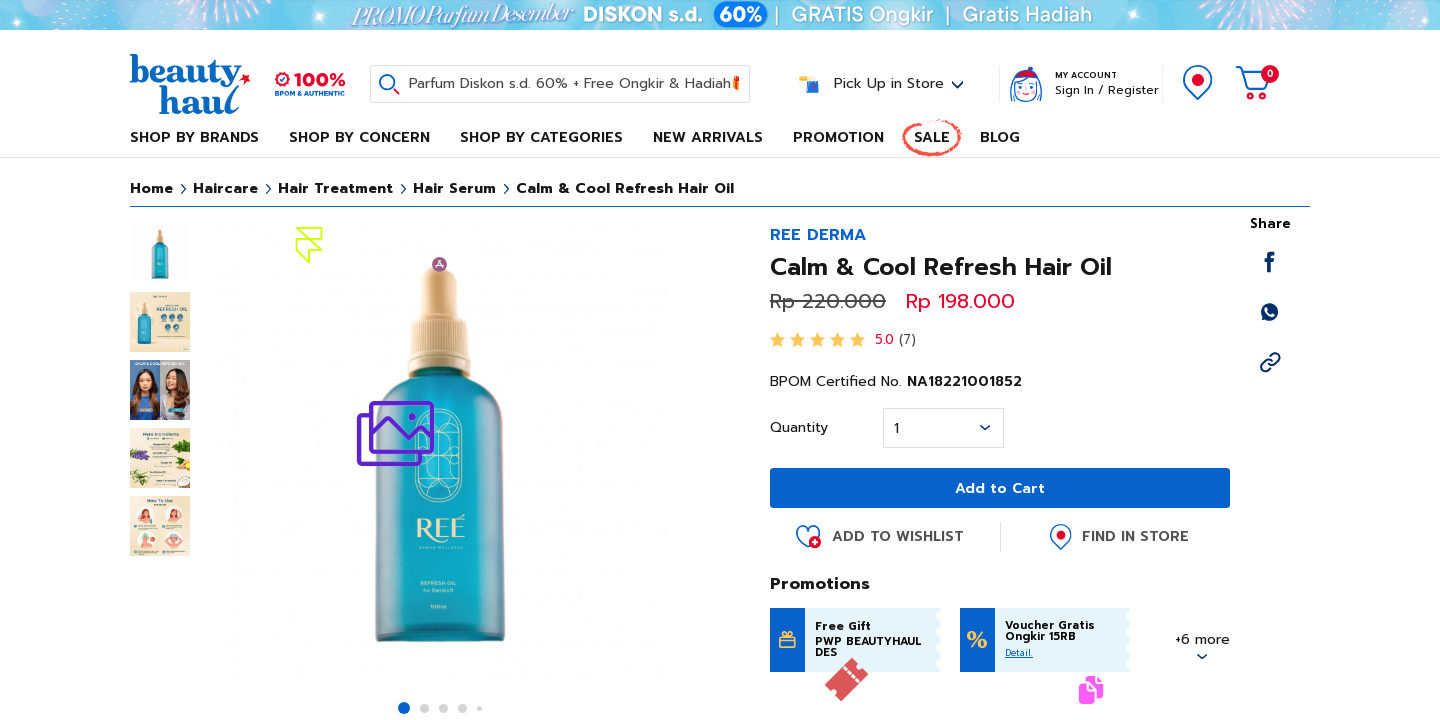 The image size is (1440, 720). What do you see at coordinates (1091, 690) in the screenshot?
I see `view all documents` at bounding box center [1091, 690].